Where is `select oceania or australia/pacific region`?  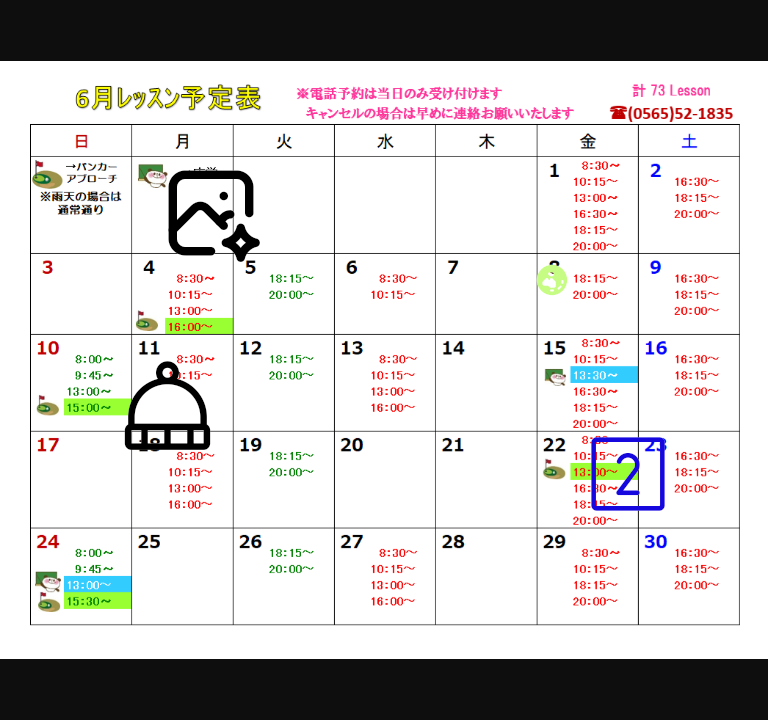 select oceania or australia/pacific region is located at coordinates (552, 280).